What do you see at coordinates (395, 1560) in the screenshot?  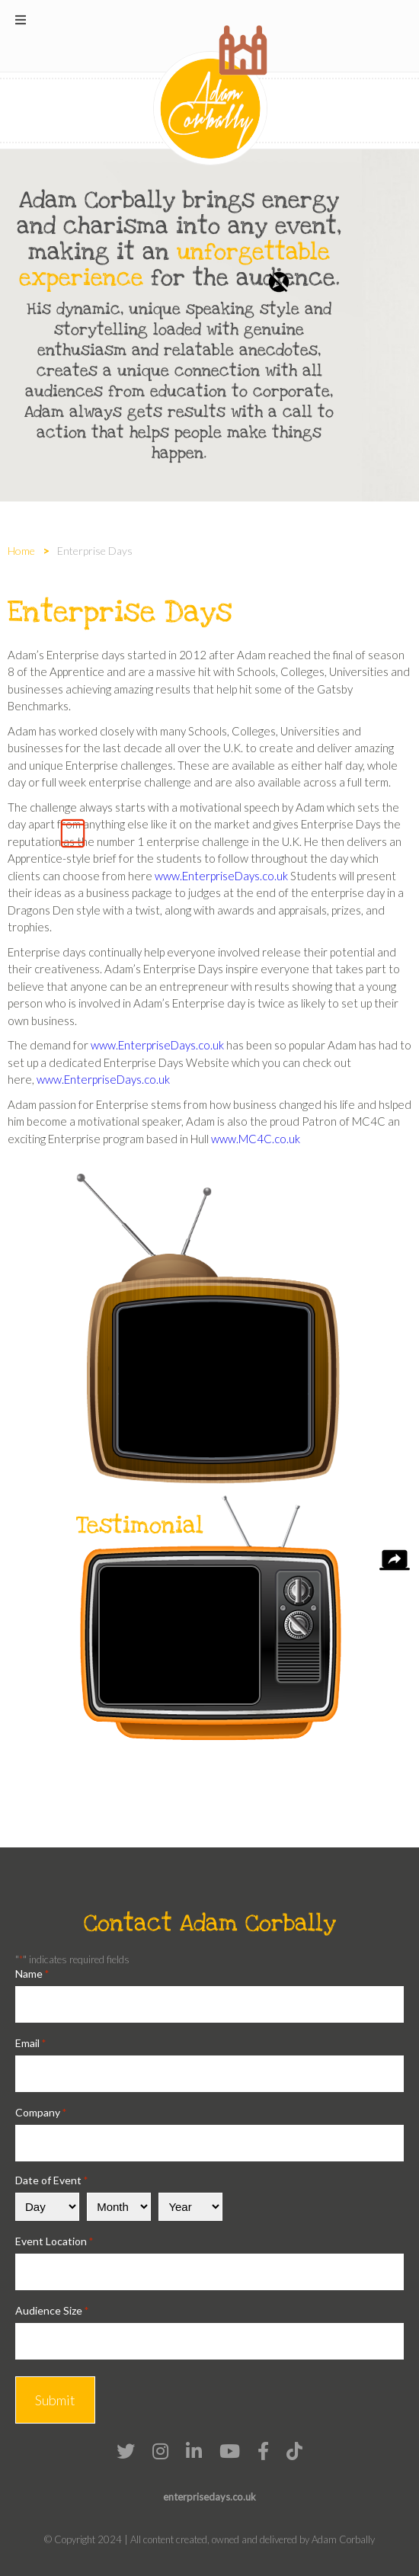 I see `share your screen with others` at bounding box center [395, 1560].